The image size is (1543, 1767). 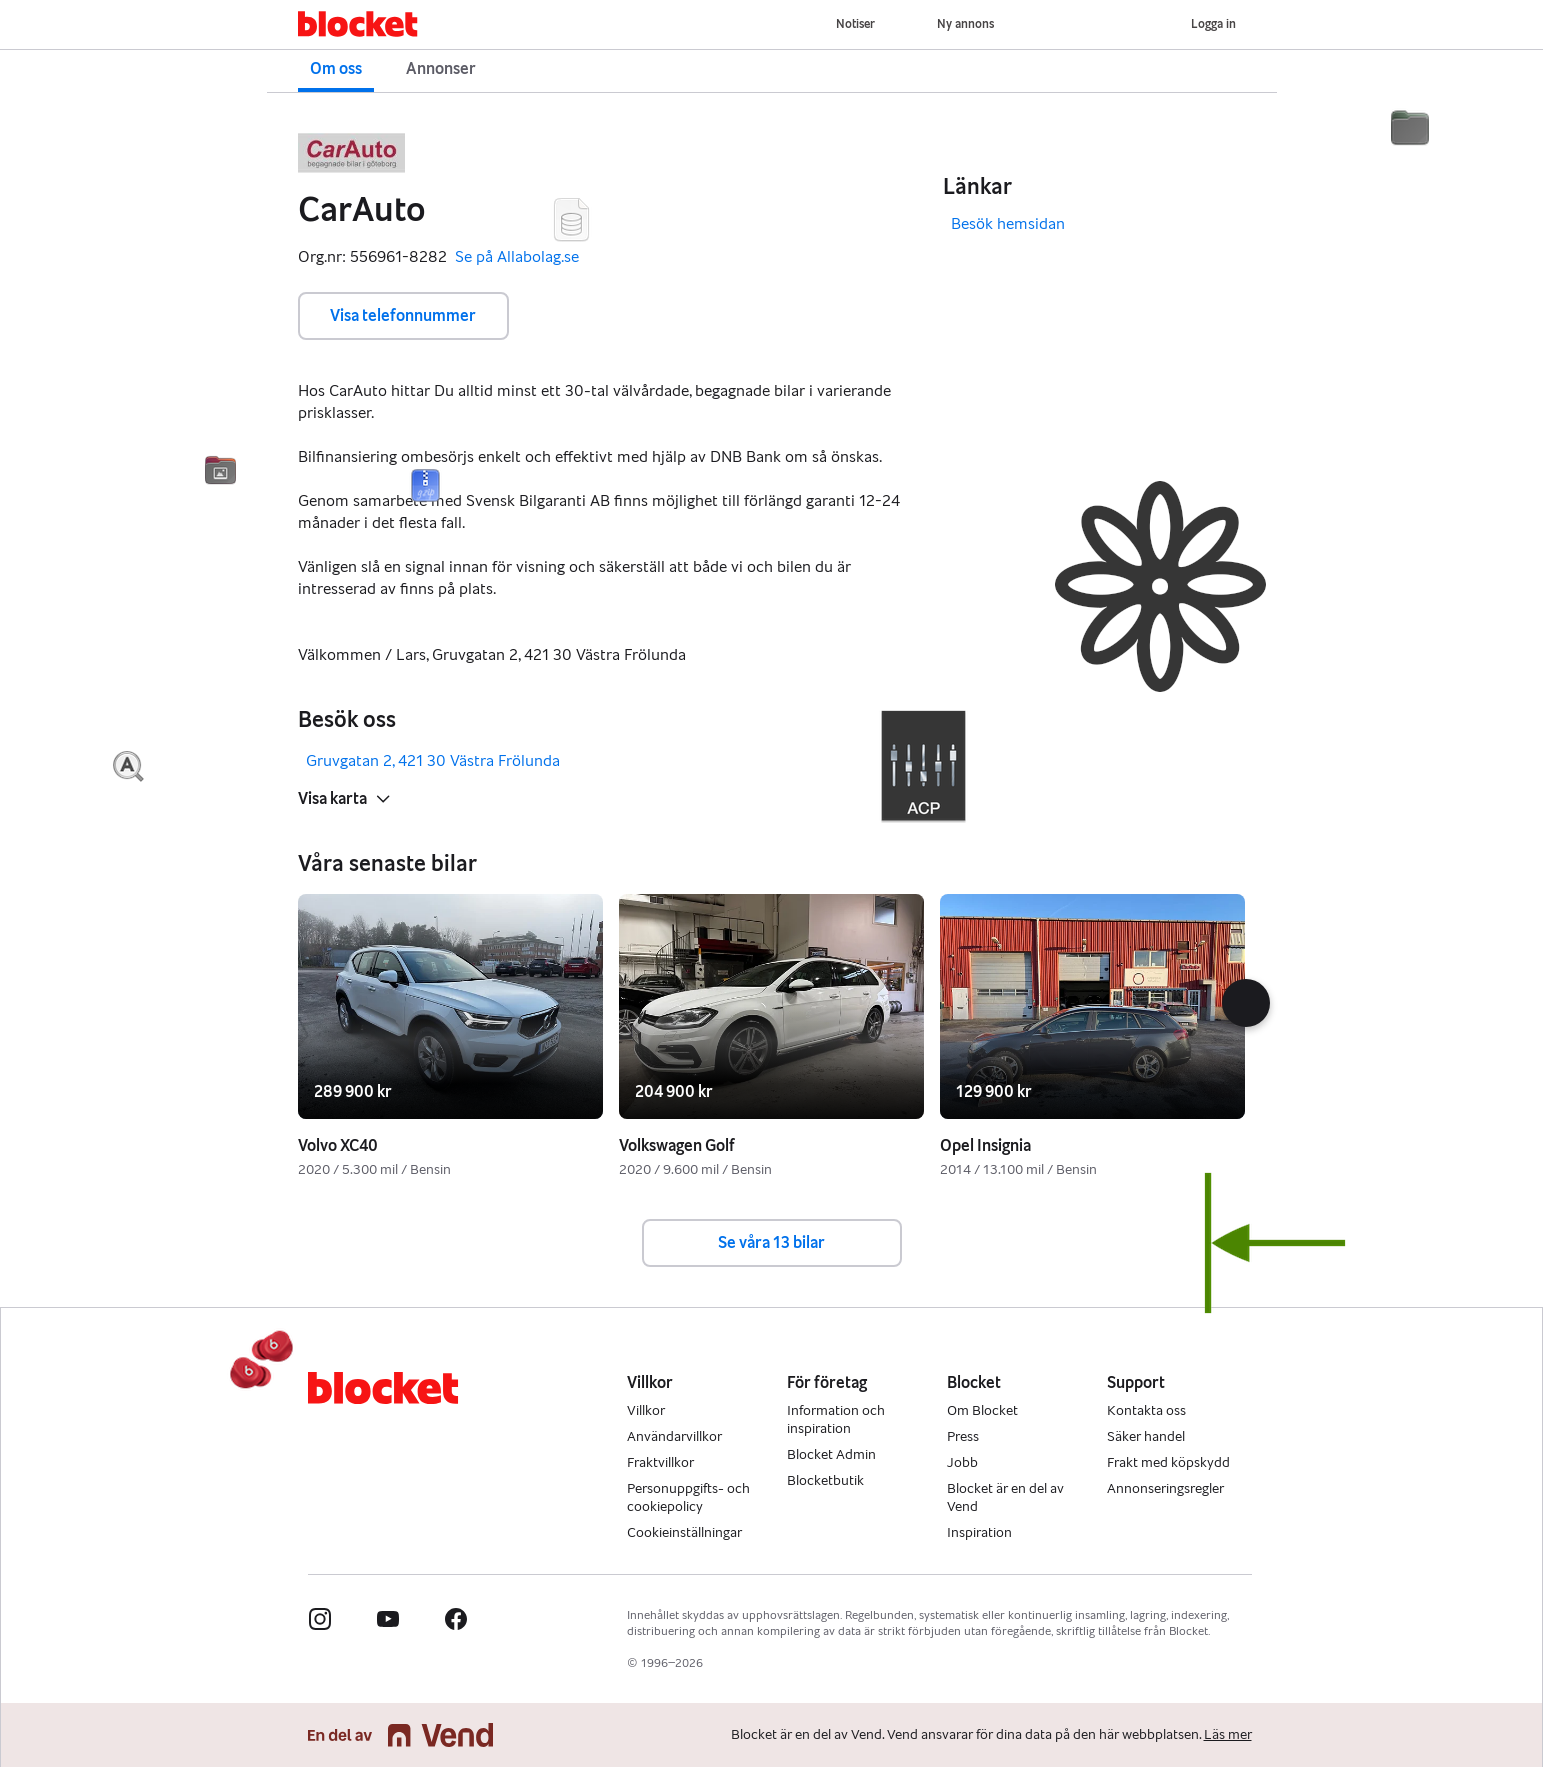 What do you see at coordinates (1275, 1243) in the screenshot?
I see `go to the first item in a list or sequence` at bounding box center [1275, 1243].